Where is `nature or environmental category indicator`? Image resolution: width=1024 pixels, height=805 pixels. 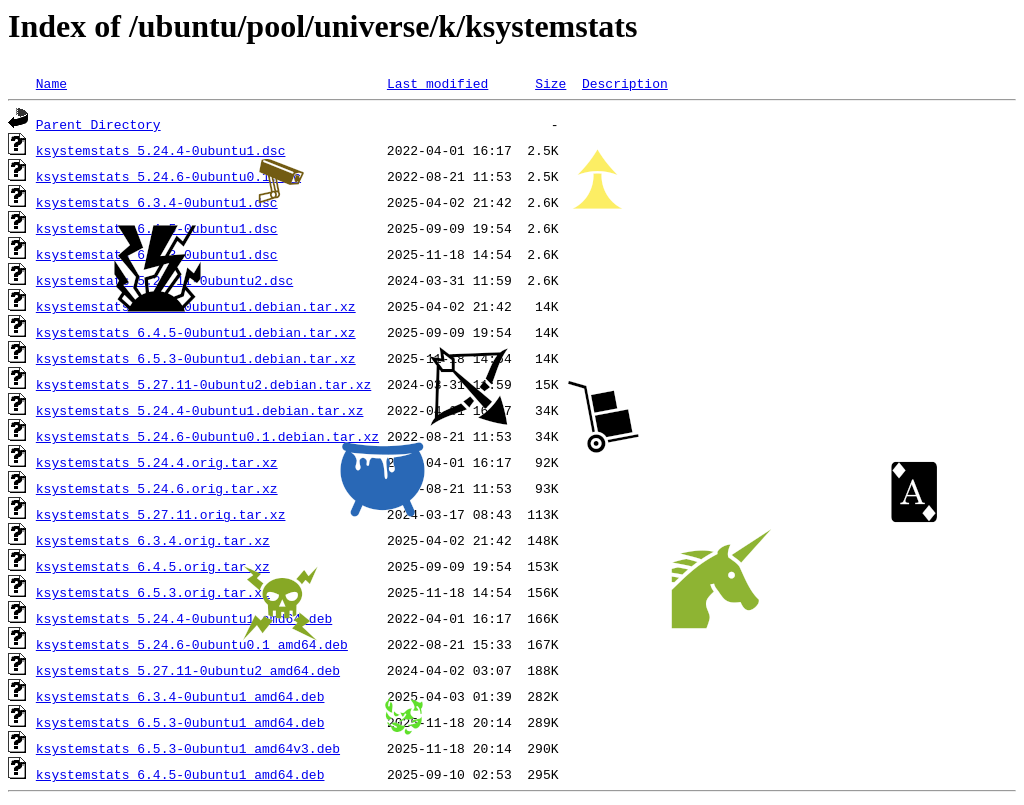
nature or environmental category indicator is located at coordinates (404, 716).